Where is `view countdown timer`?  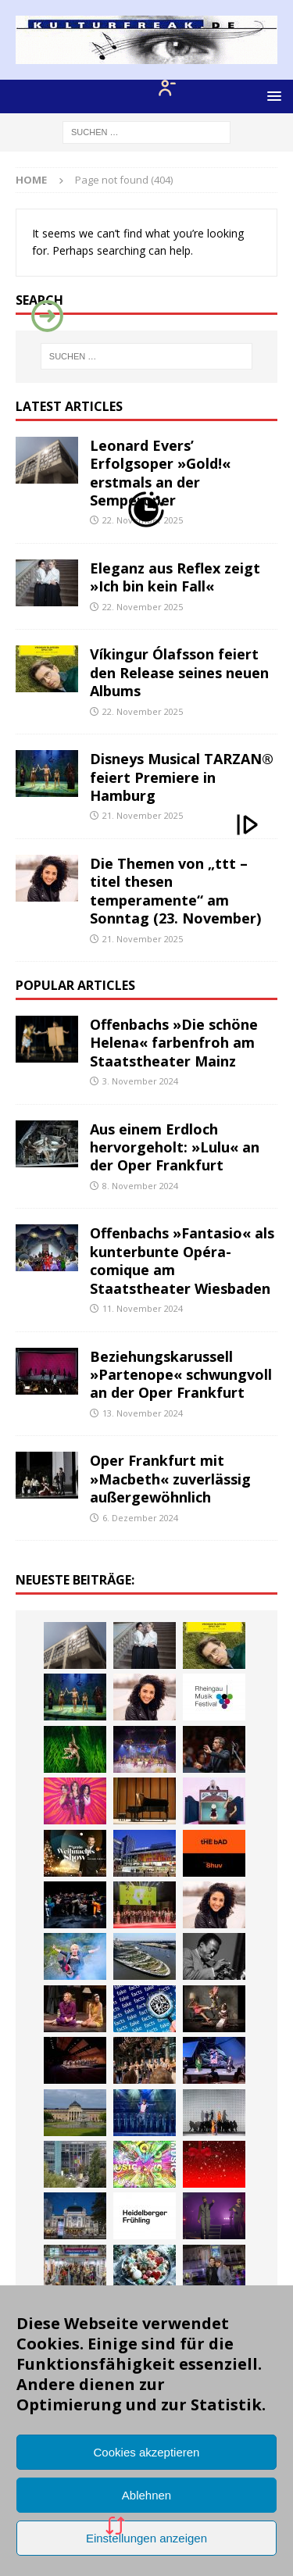
view countdown timer is located at coordinates (146, 509).